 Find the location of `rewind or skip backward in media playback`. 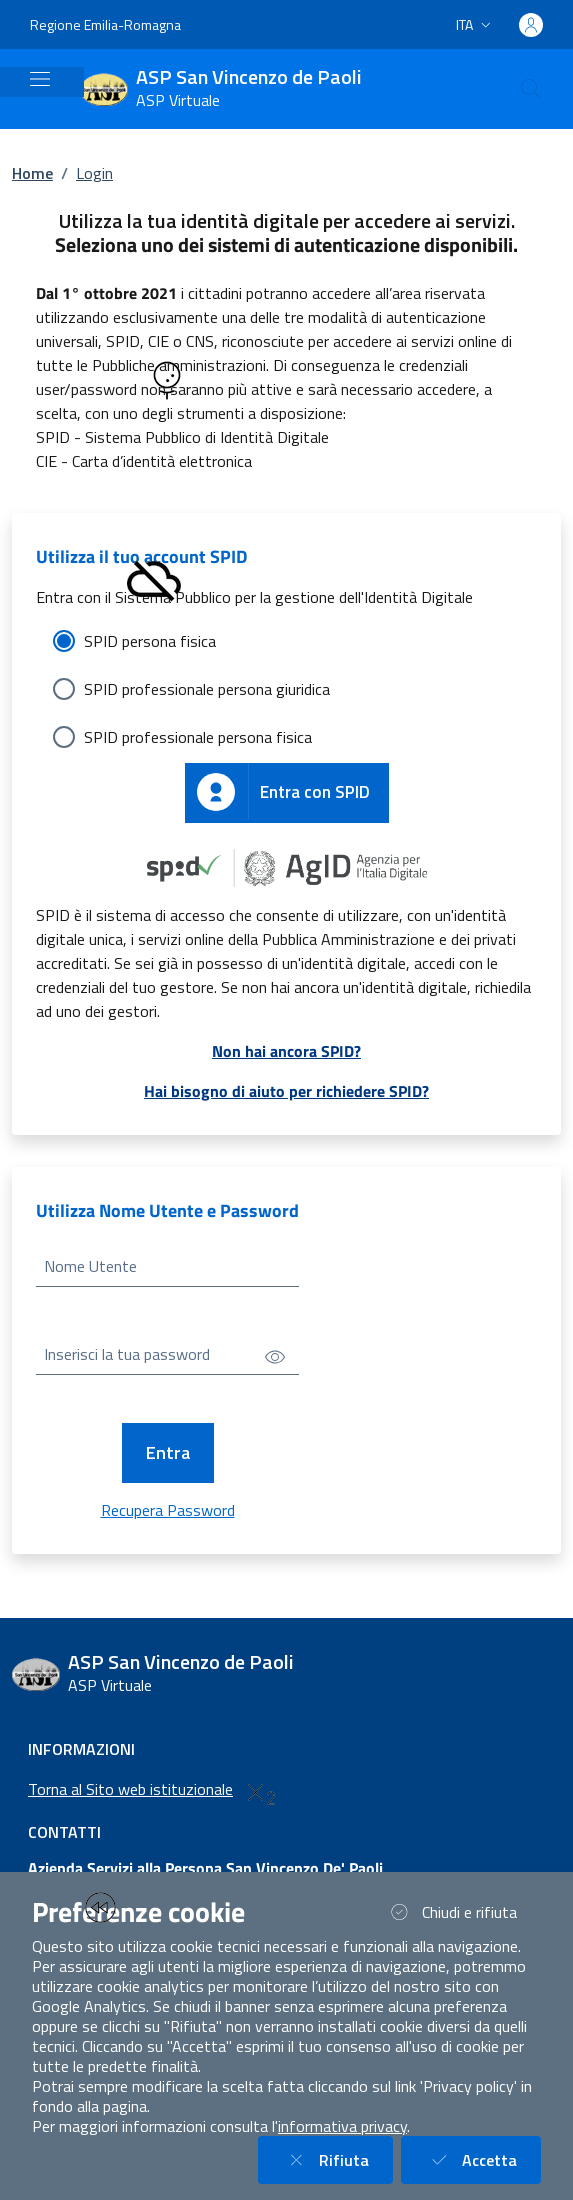

rewind or skip backward in media playback is located at coordinates (100, 1907).